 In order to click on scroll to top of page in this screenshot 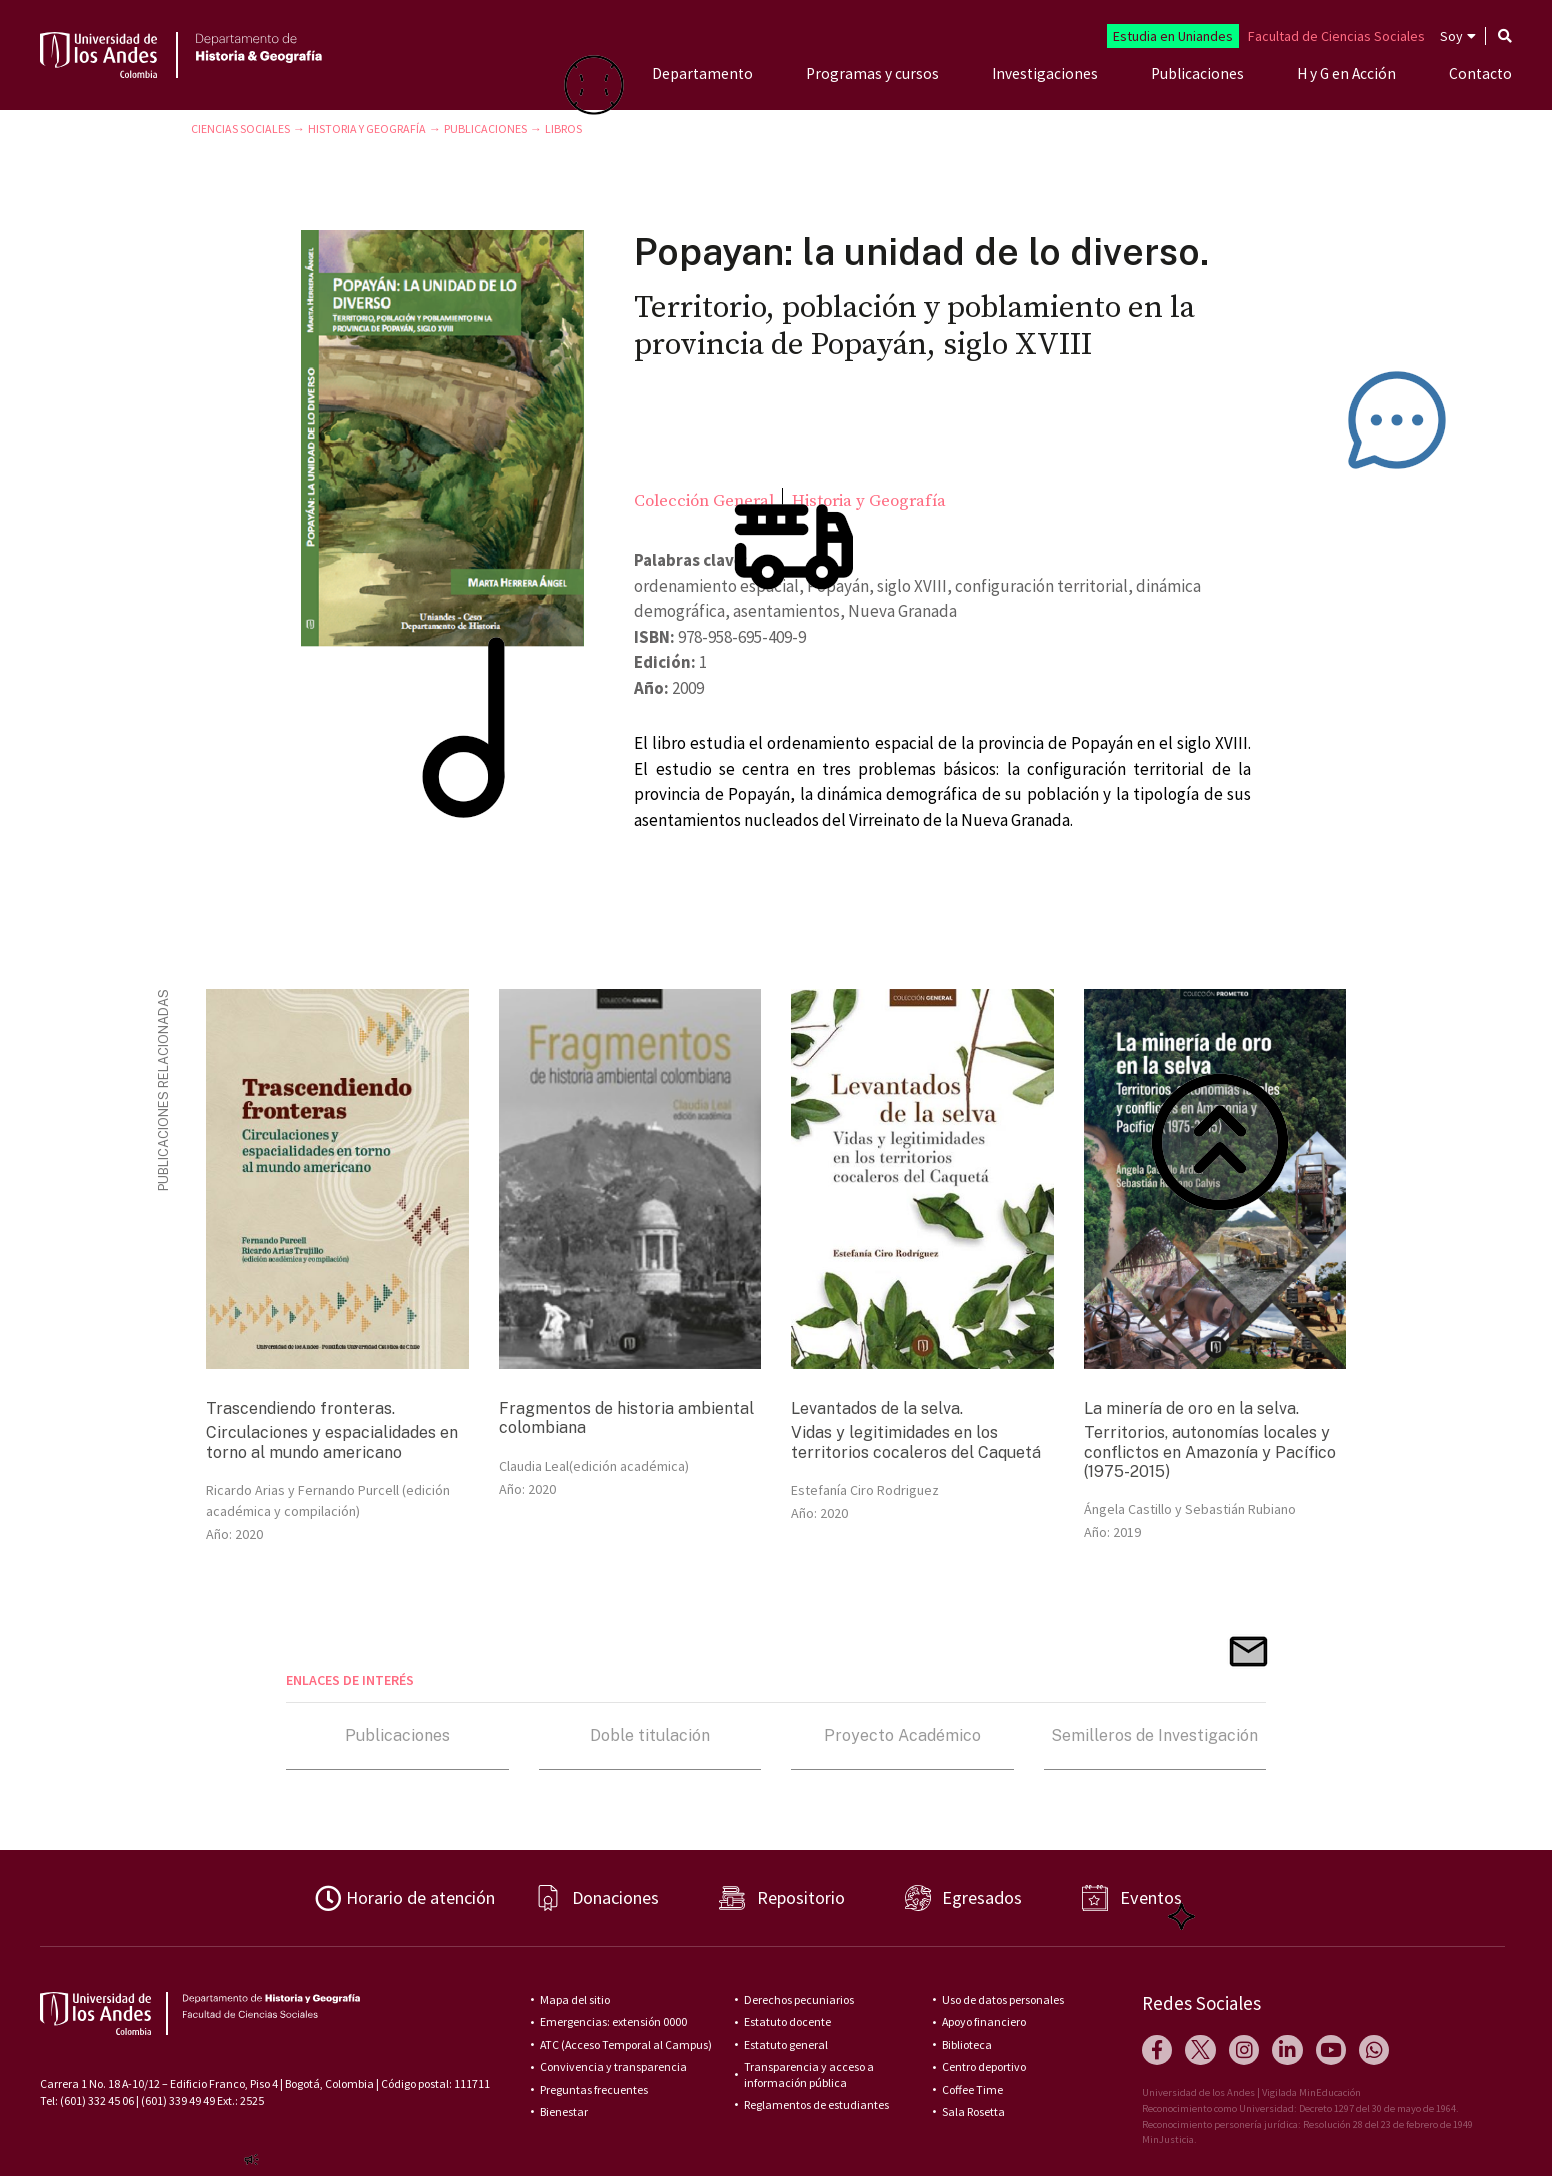, I will do `click(1220, 1142)`.